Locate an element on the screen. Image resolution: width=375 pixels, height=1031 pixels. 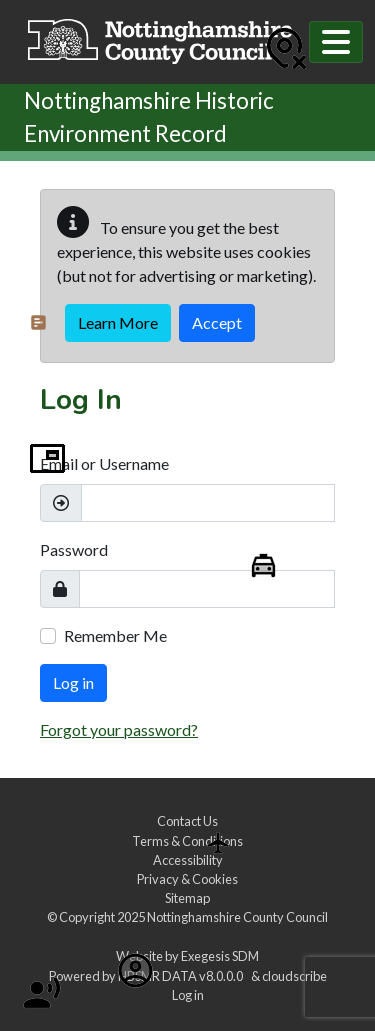
request a taxi or rideshare is located at coordinates (263, 565).